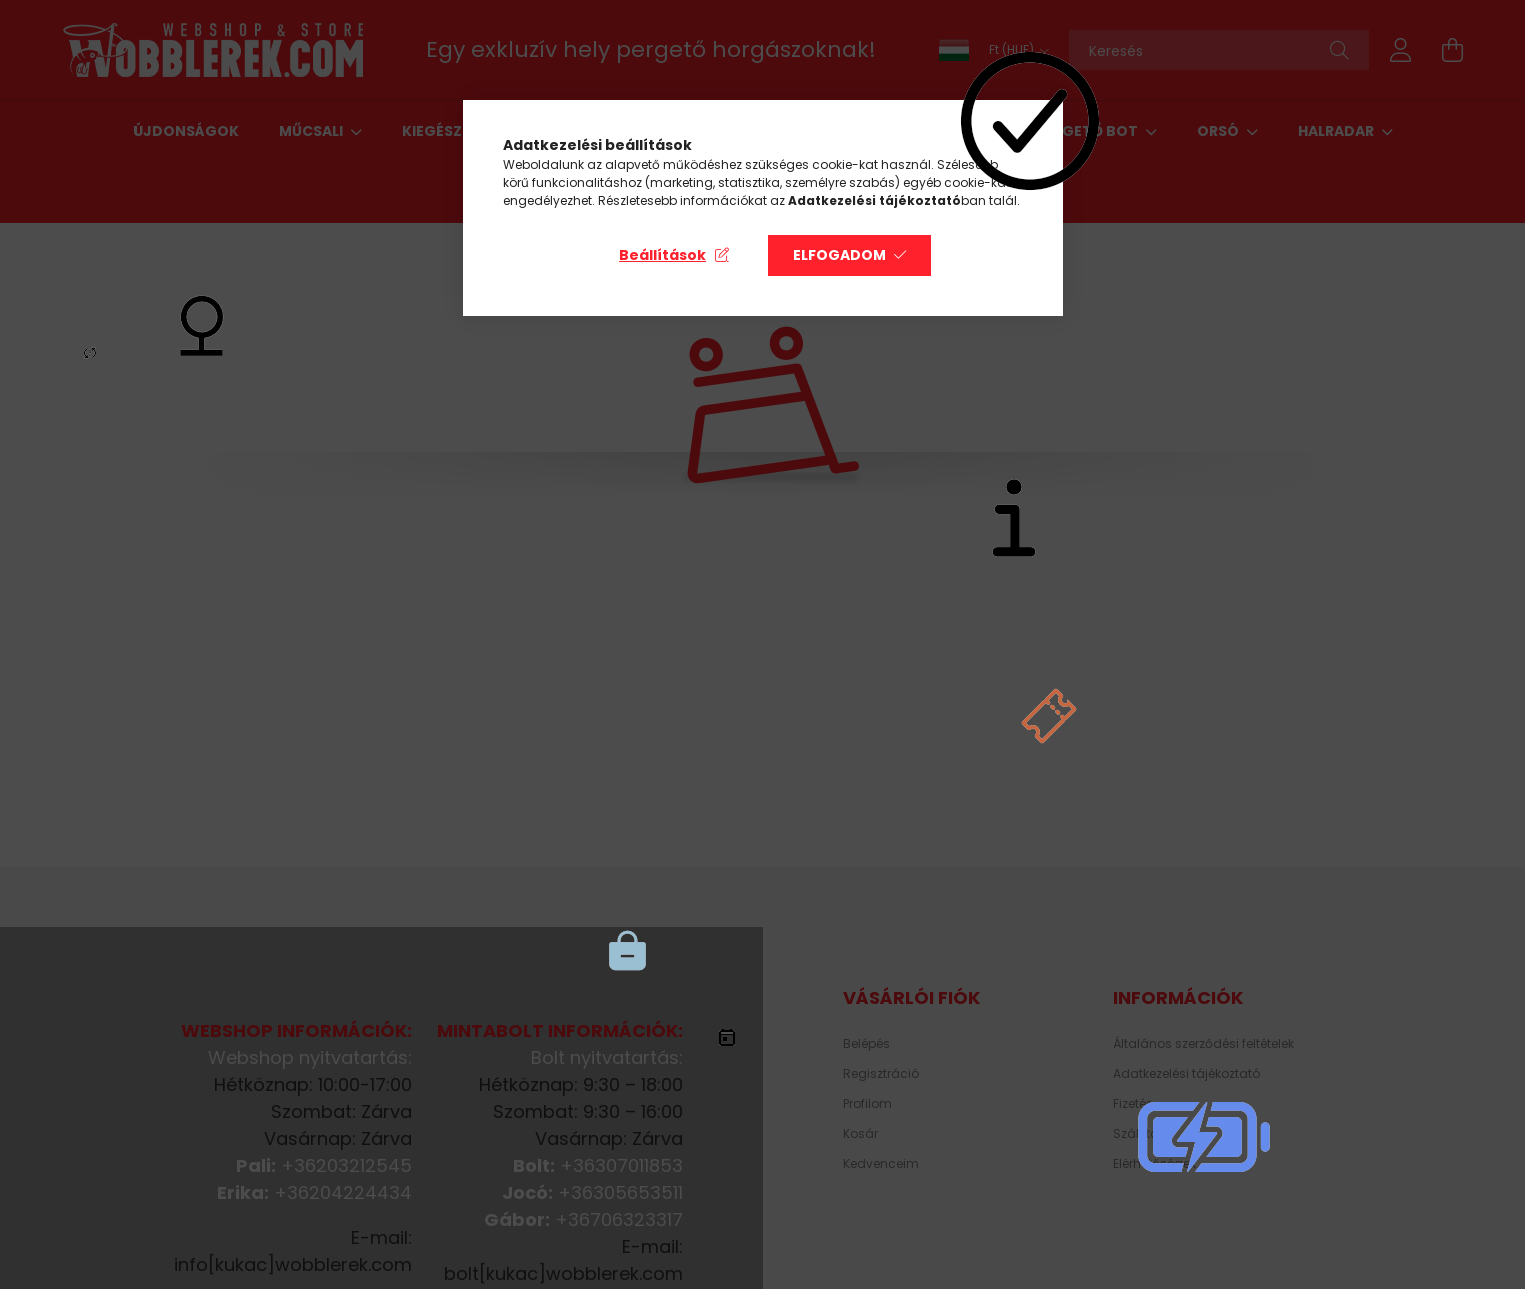  I want to click on view nature or outdoor-related content, so click(201, 325).